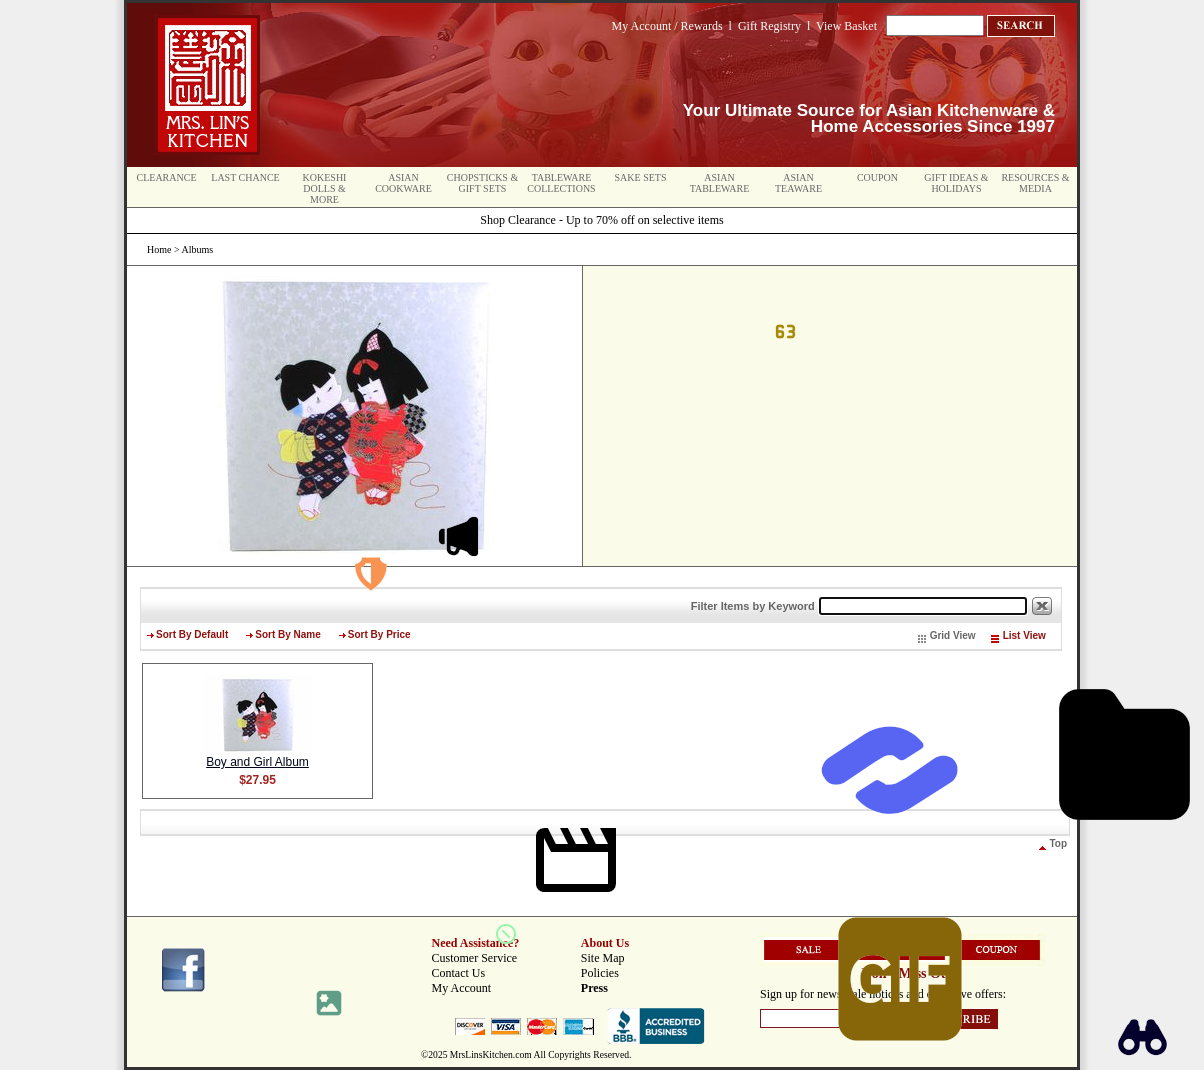 This screenshot has width=1204, height=1070. I want to click on displays the number 63 as a label or identifier, so click(785, 331).